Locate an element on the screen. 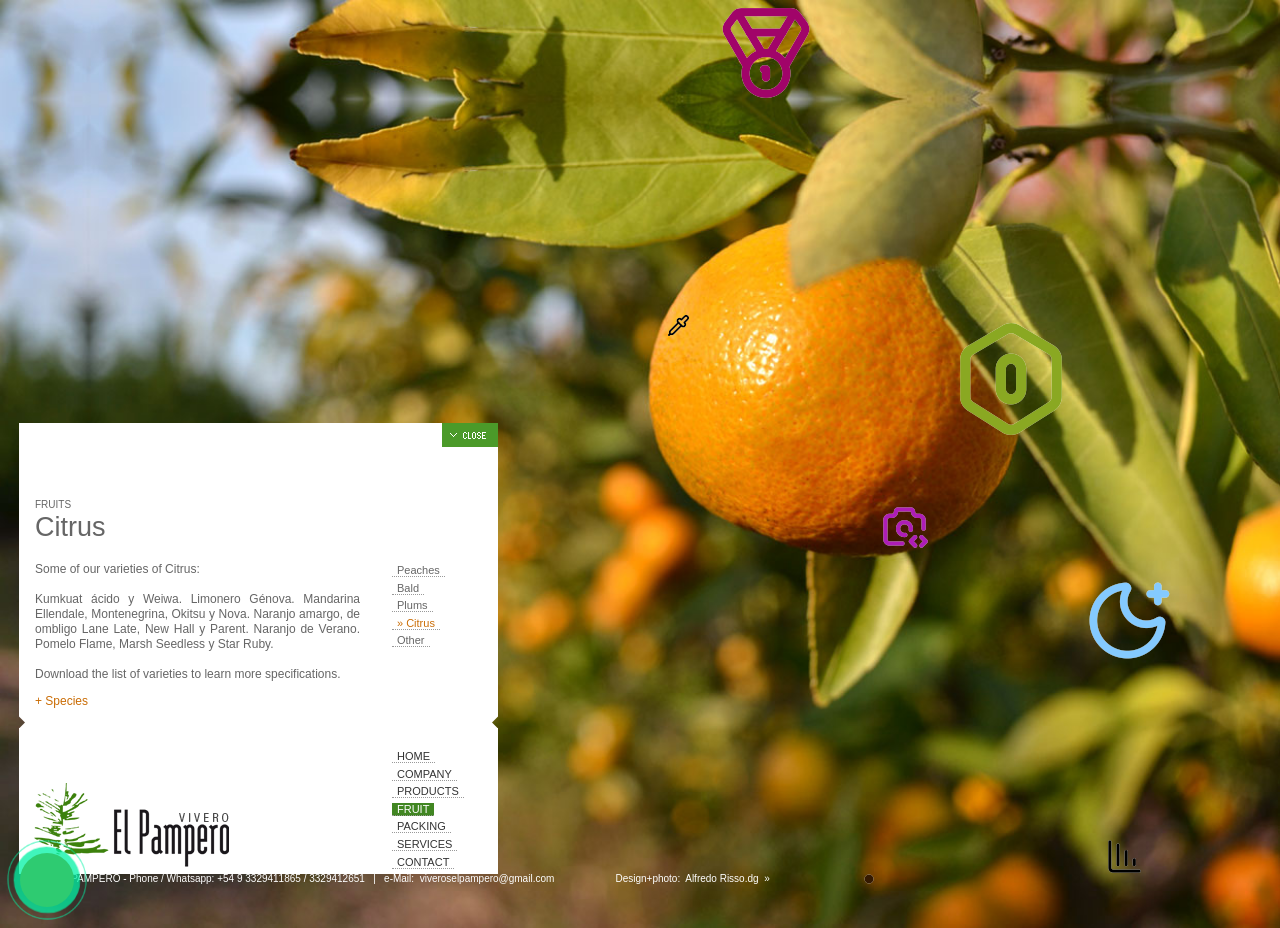 The height and width of the screenshot is (928, 1280). view declining metrics or statistics is located at coordinates (1124, 856).